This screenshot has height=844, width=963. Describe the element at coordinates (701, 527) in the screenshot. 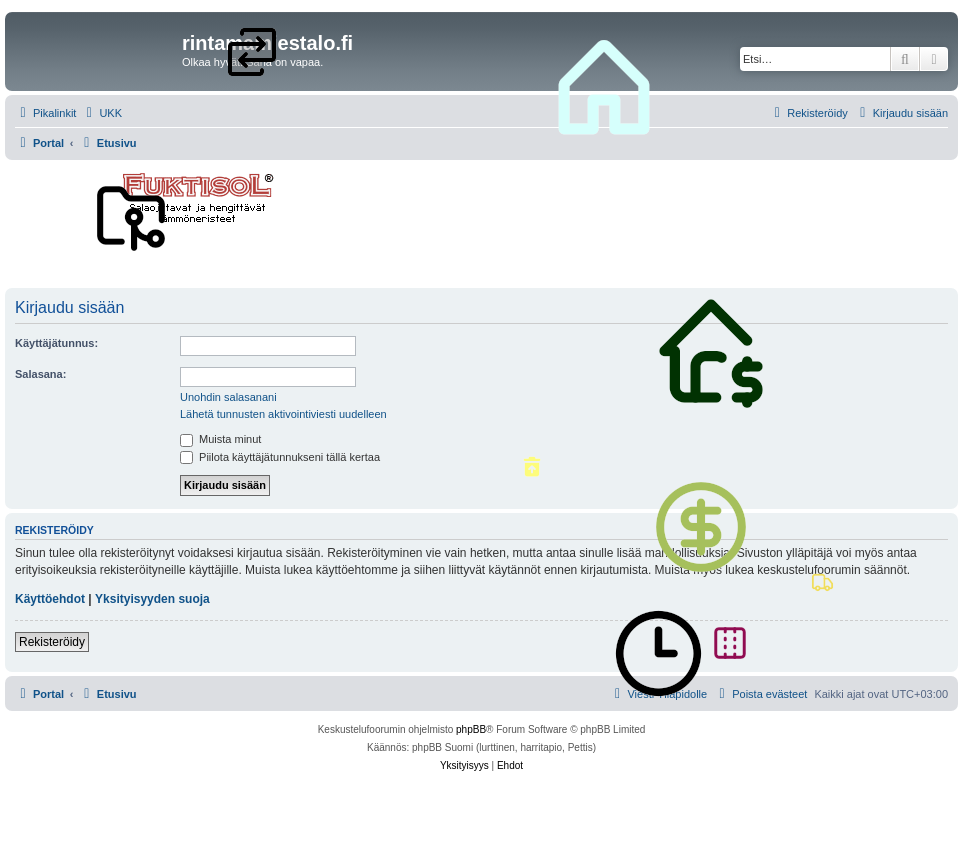

I see `view account balance or payment options` at that location.